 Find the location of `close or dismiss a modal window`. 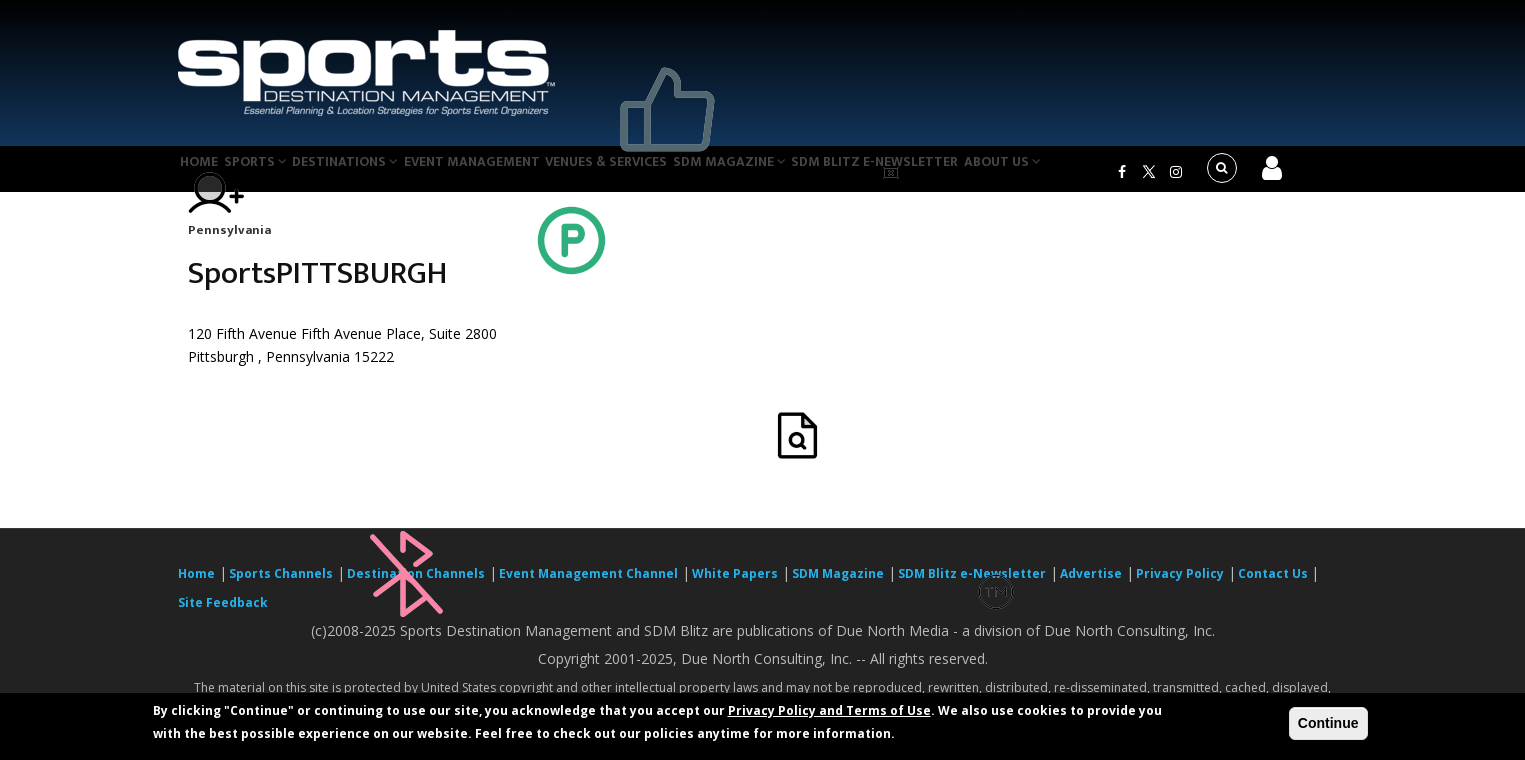

close or dismiss a modal window is located at coordinates (891, 173).